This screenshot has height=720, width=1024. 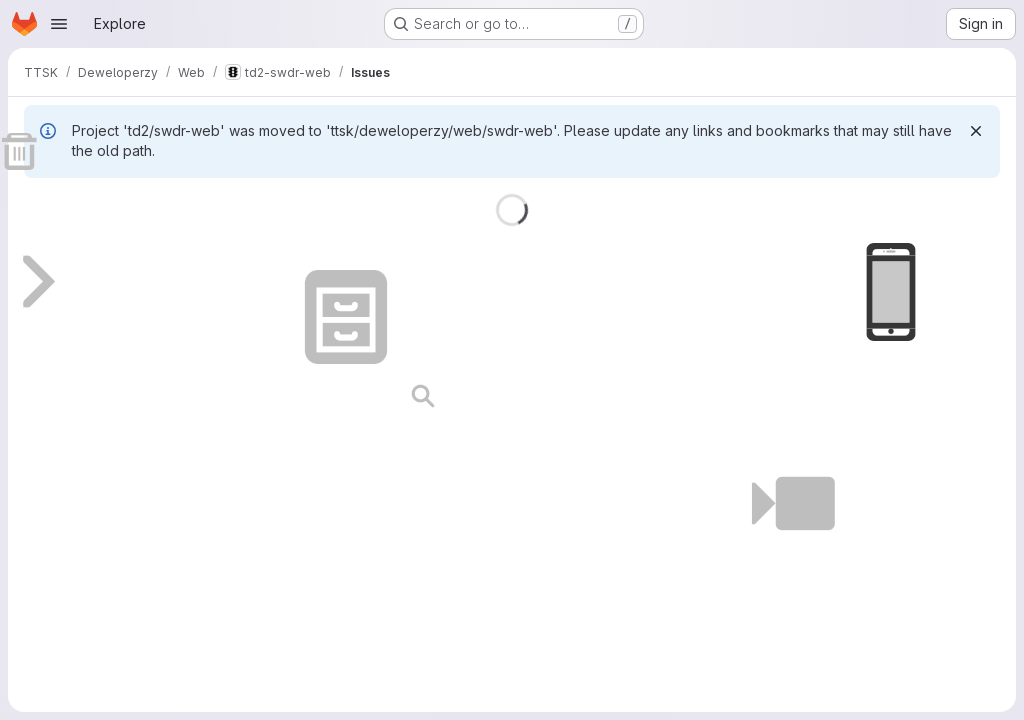 I want to click on delete selected item, so click(x=20, y=151).